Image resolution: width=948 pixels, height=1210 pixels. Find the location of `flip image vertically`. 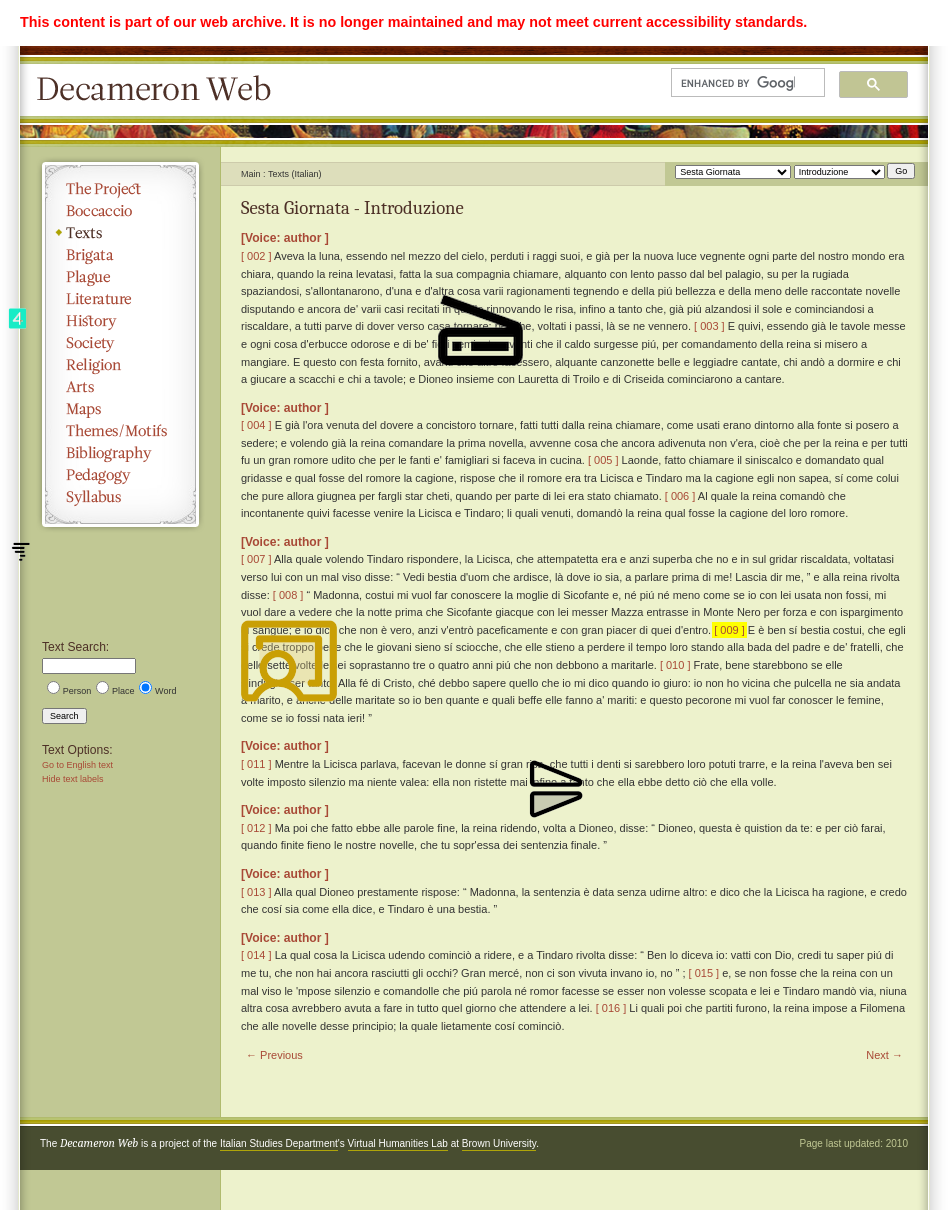

flip image vertically is located at coordinates (554, 789).